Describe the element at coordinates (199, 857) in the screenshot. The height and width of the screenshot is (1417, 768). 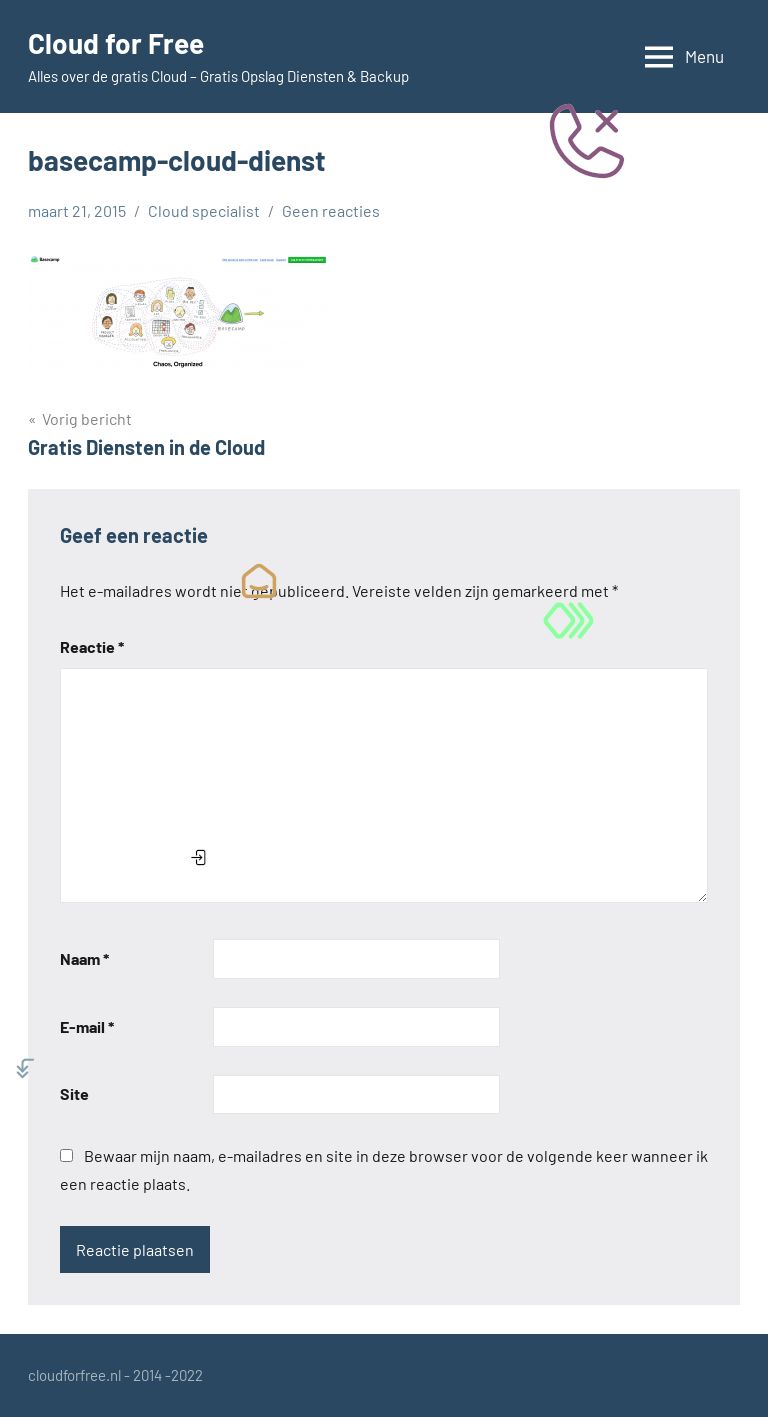
I see `log in to your account` at that location.